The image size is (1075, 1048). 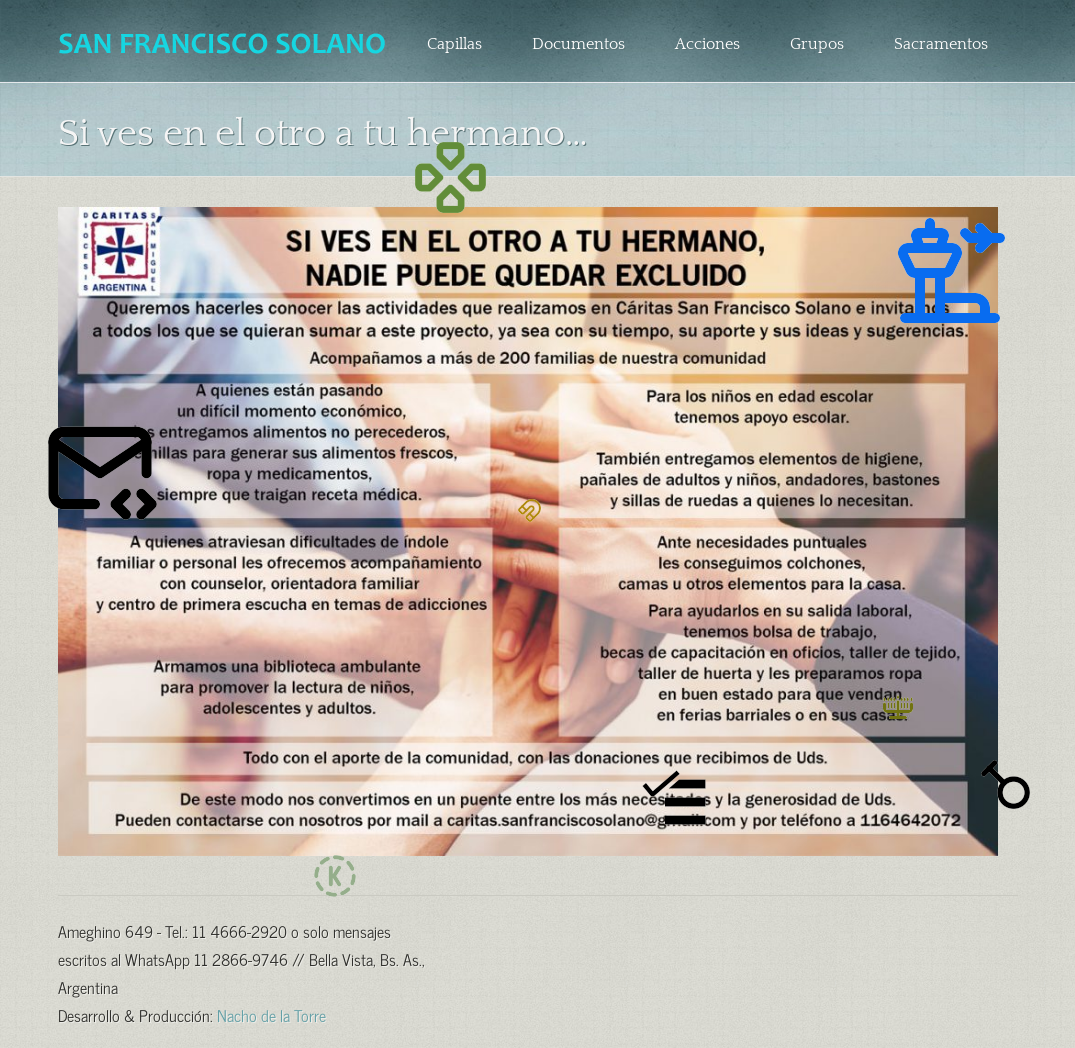 What do you see at coordinates (529, 510) in the screenshot?
I see `activate magnetic snap or alignment tool` at bounding box center [529, 510].